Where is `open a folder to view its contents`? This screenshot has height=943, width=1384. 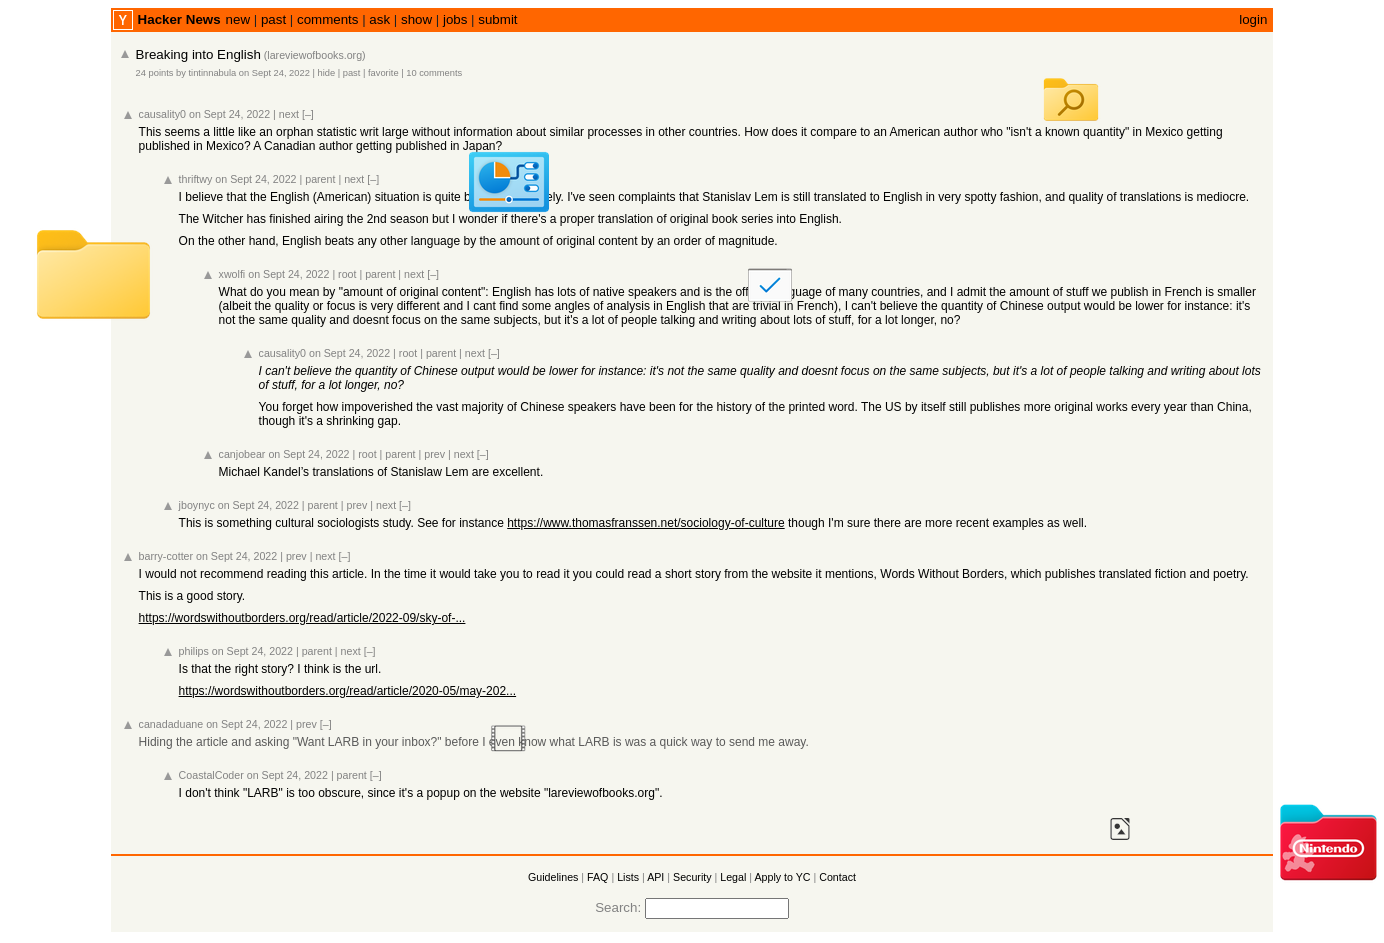 open a folder to view its contents is located at coordinates (93, 277).